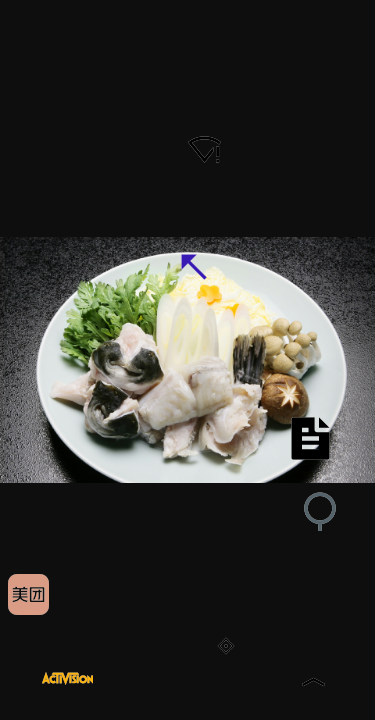  Describe the element at coordinates (193, 266) in the screenshot. I see `navigate back and up in hierarchy` at that location.